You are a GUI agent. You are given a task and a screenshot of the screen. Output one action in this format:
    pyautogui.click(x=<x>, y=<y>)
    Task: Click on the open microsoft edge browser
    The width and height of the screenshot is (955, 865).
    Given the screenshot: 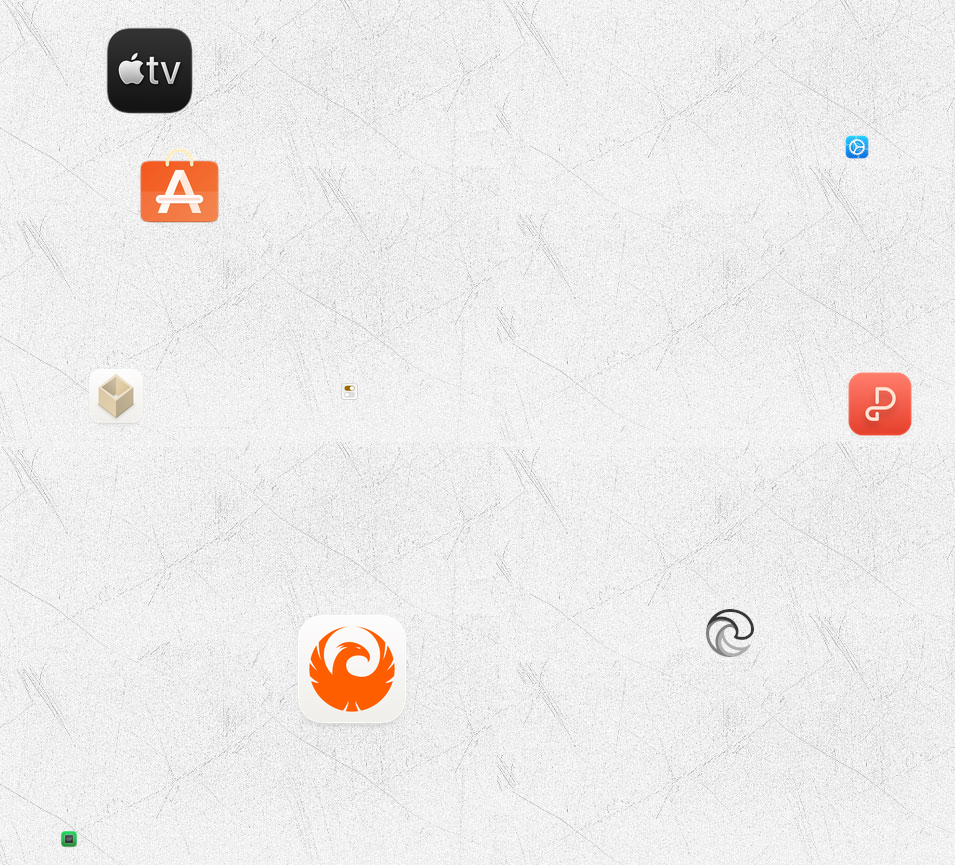 What is the action you would take?
    pyautogui.click(x=730, y=633)
    